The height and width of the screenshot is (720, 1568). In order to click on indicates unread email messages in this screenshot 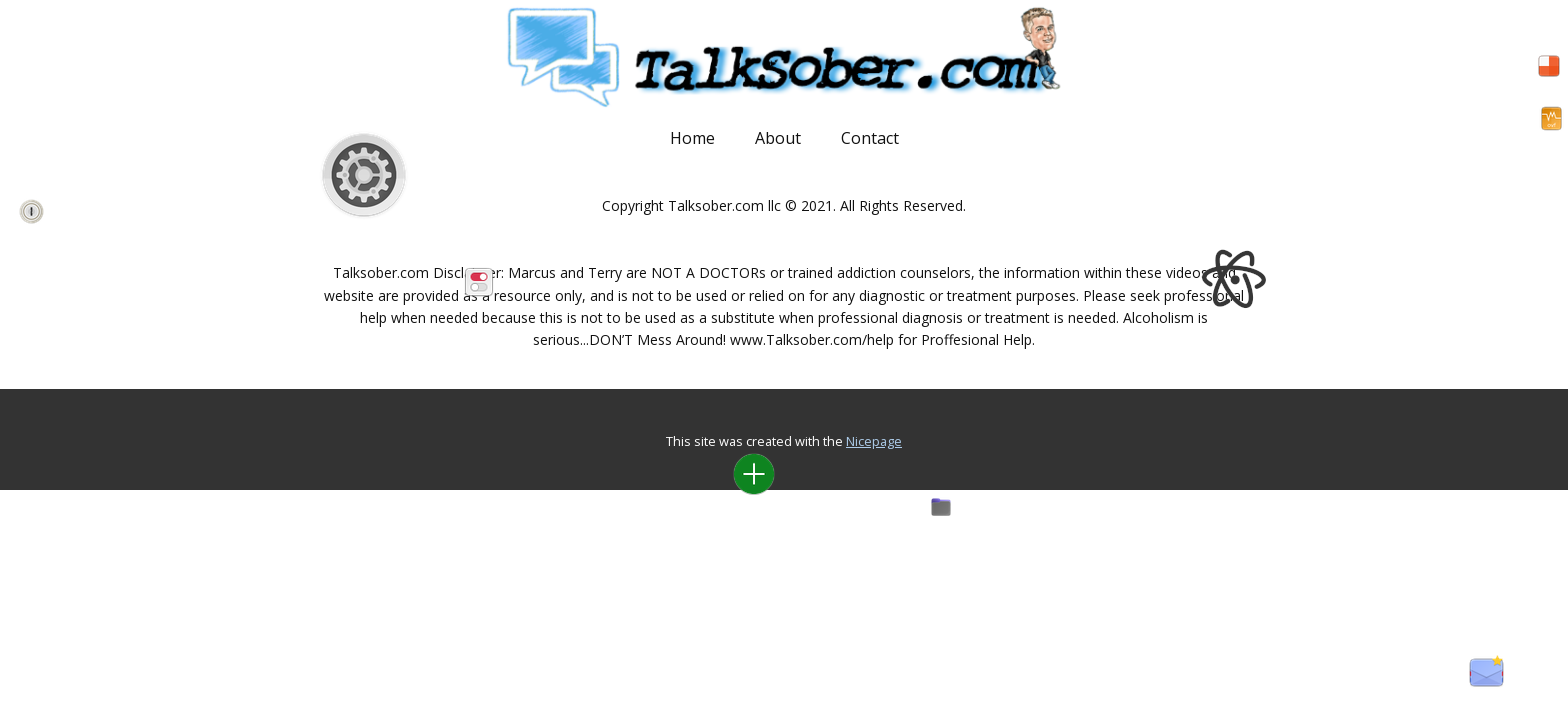, I will do `click(1486, 672)`.